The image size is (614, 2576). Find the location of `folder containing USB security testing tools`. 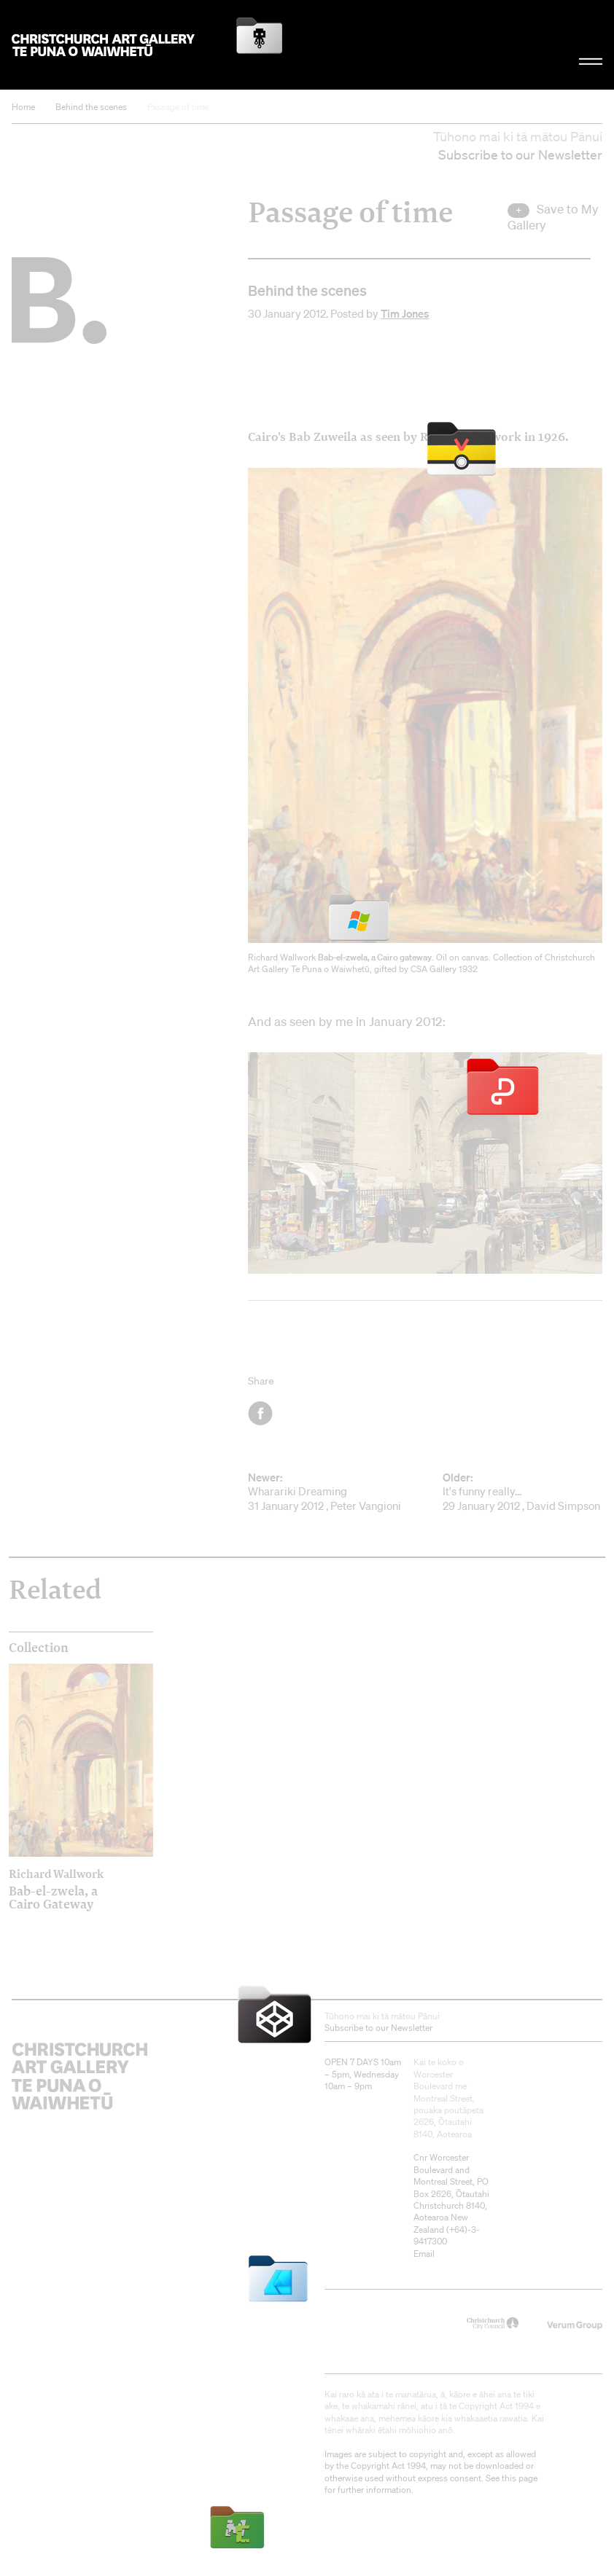

folder containing USB security testing tools is located at coordinates (259, 36).